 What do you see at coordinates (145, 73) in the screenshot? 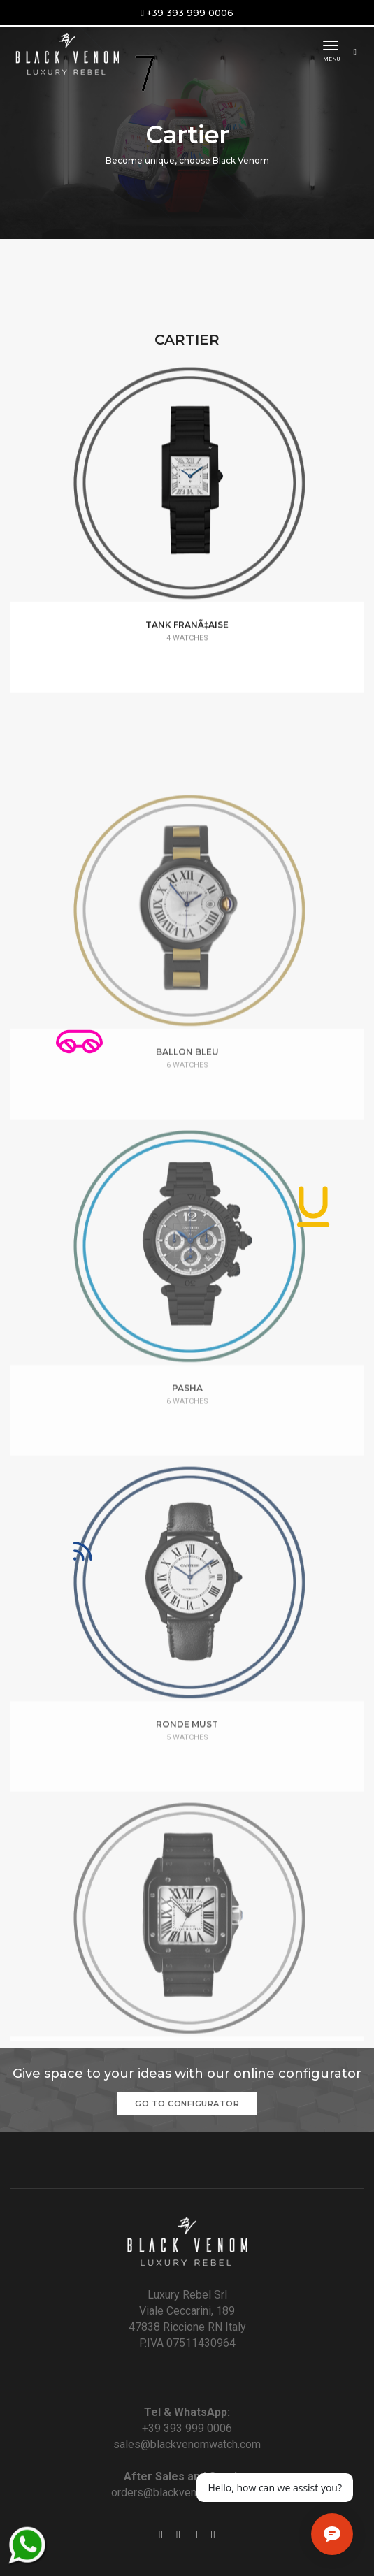
I see `indicates the number seven in a list or sequence` at bounding box center [145, 73].